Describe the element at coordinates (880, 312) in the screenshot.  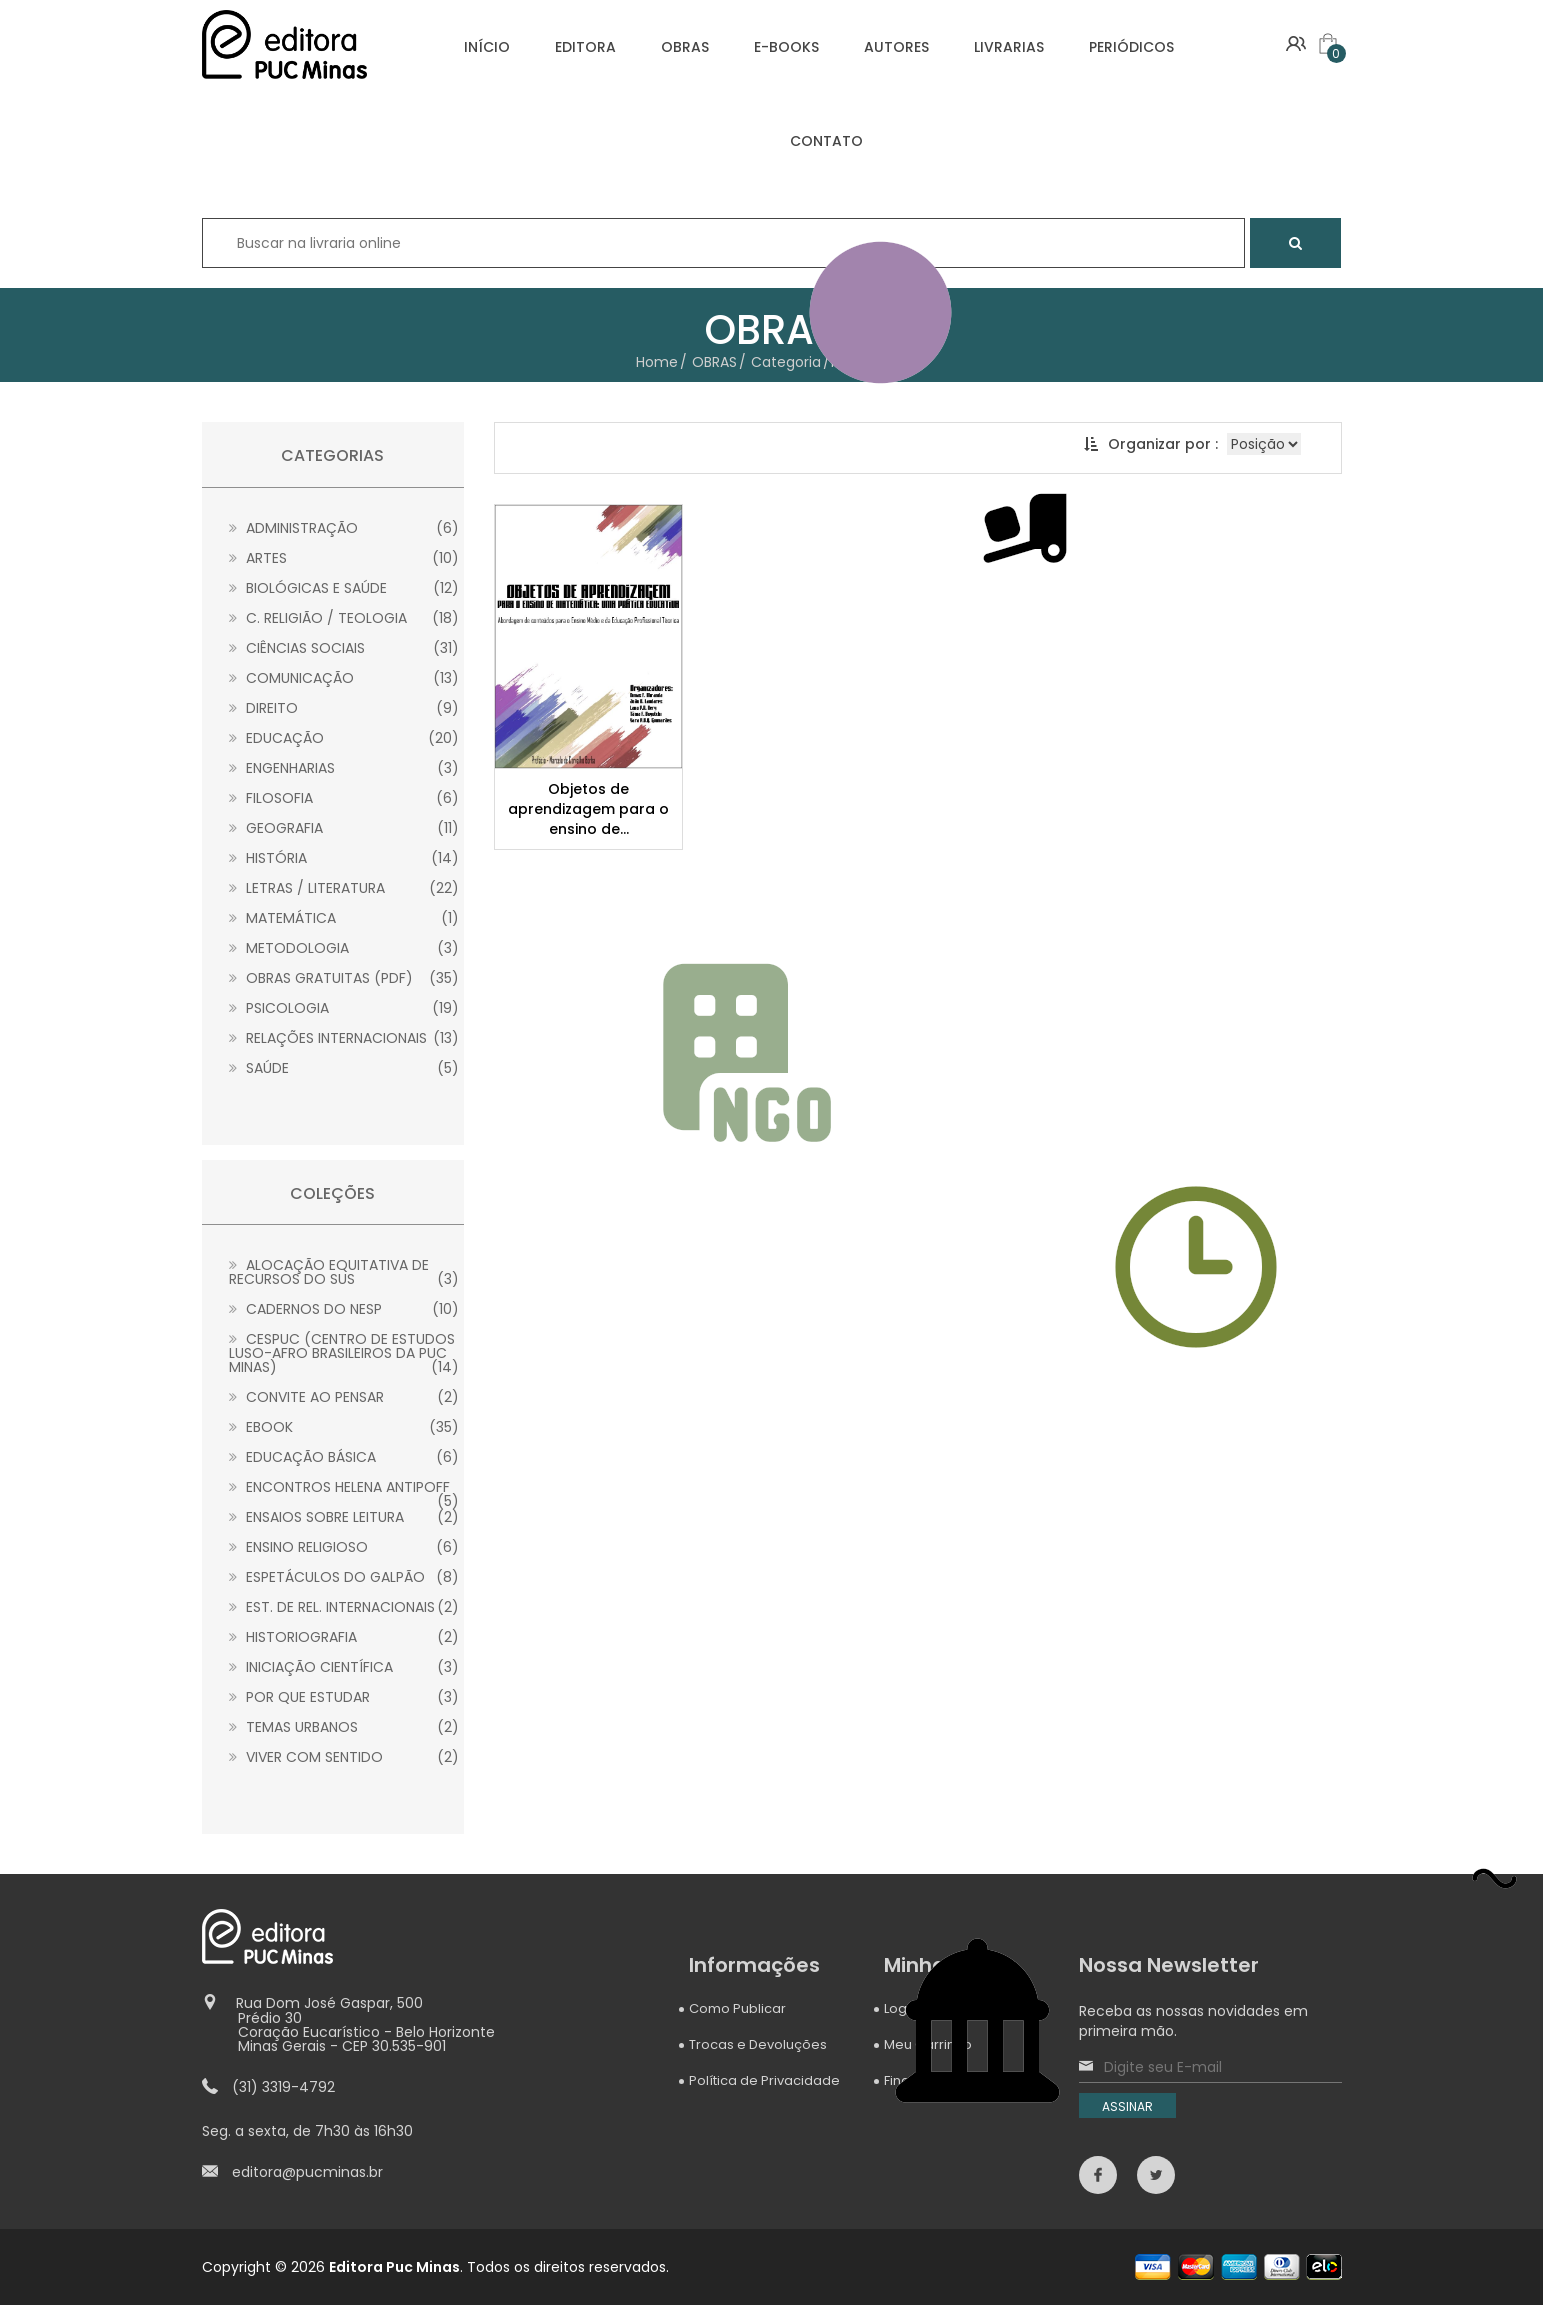
I see `indicates an unread notification or new item` at that location.